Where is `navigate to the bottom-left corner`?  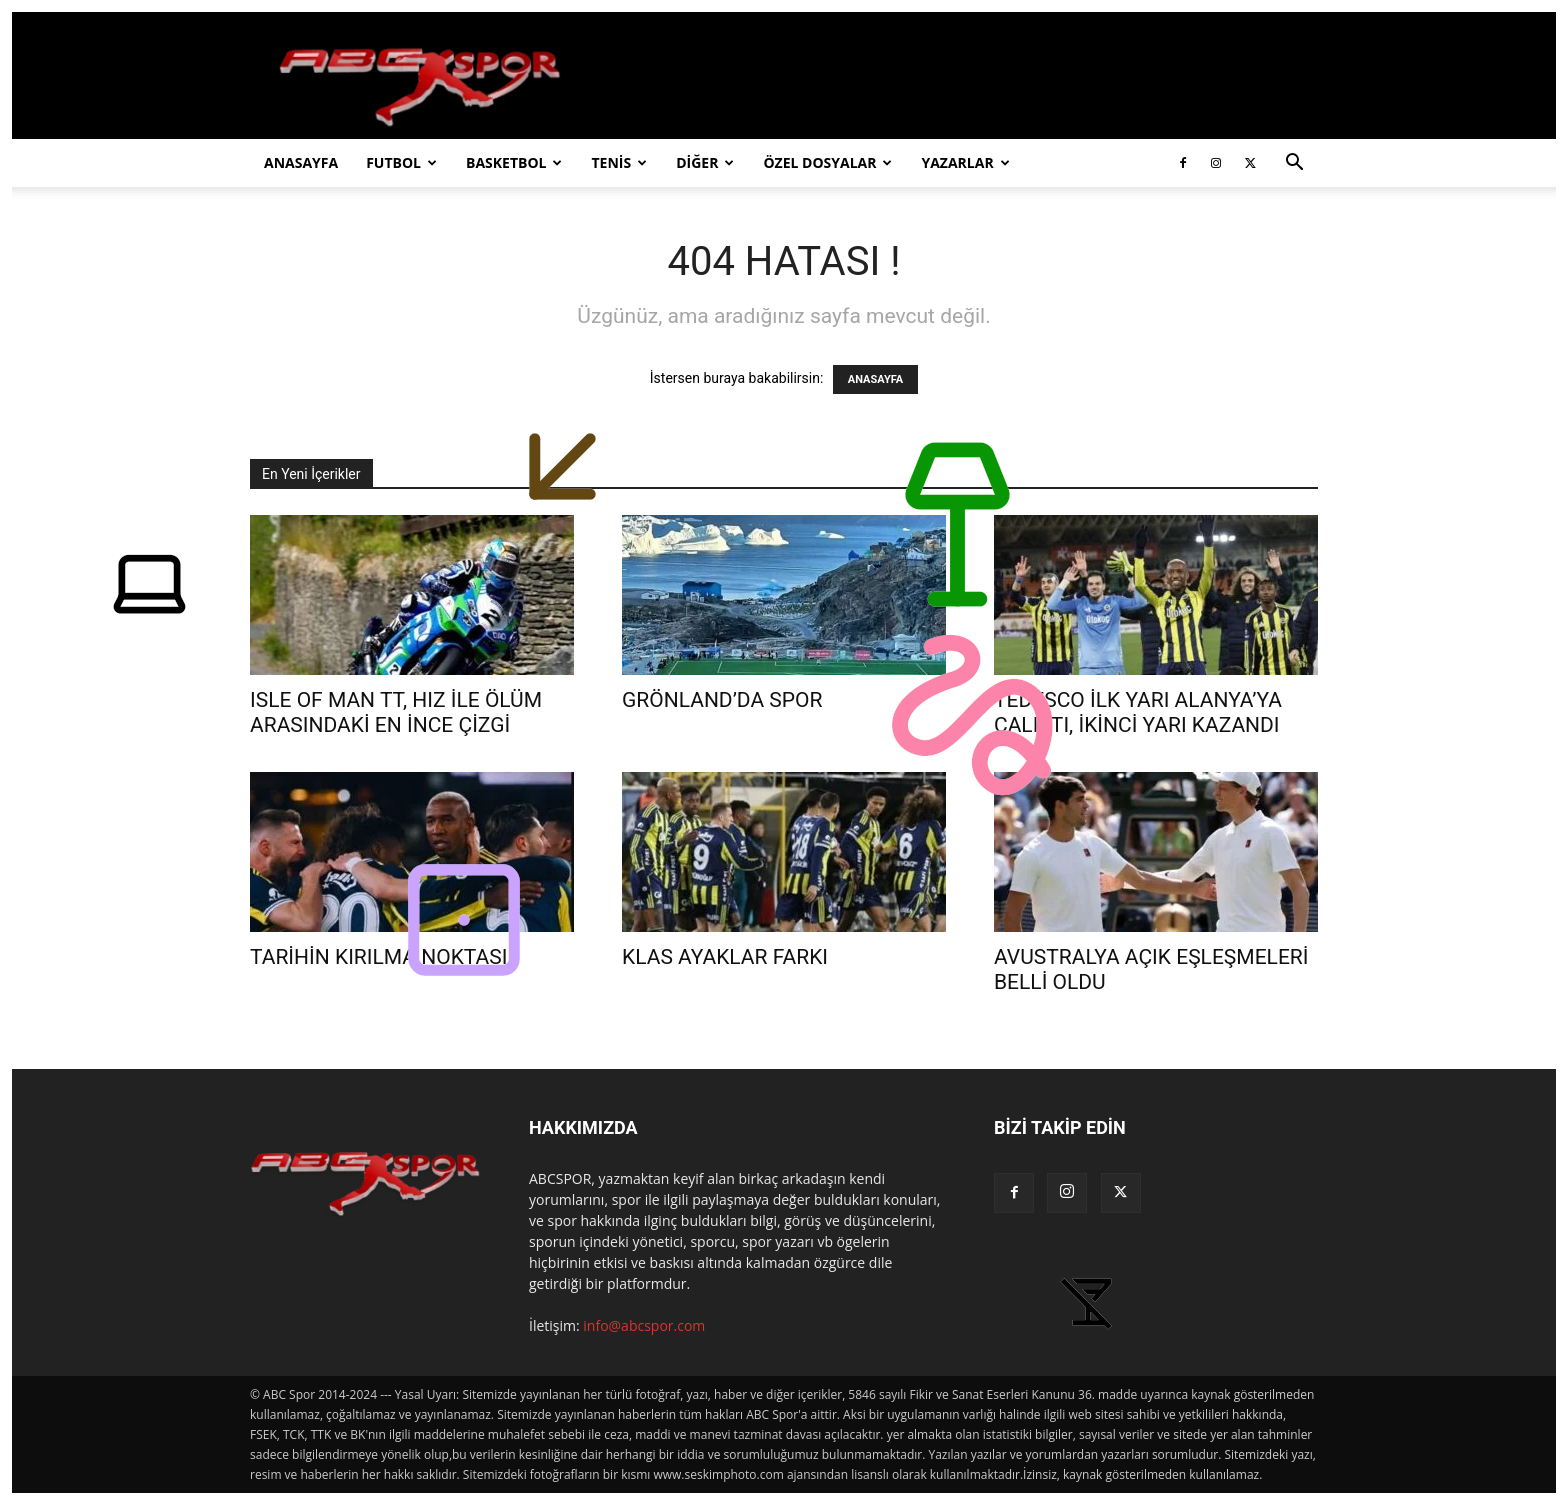
navigate to the bottom-left corner is located at coordinates (562, 466).